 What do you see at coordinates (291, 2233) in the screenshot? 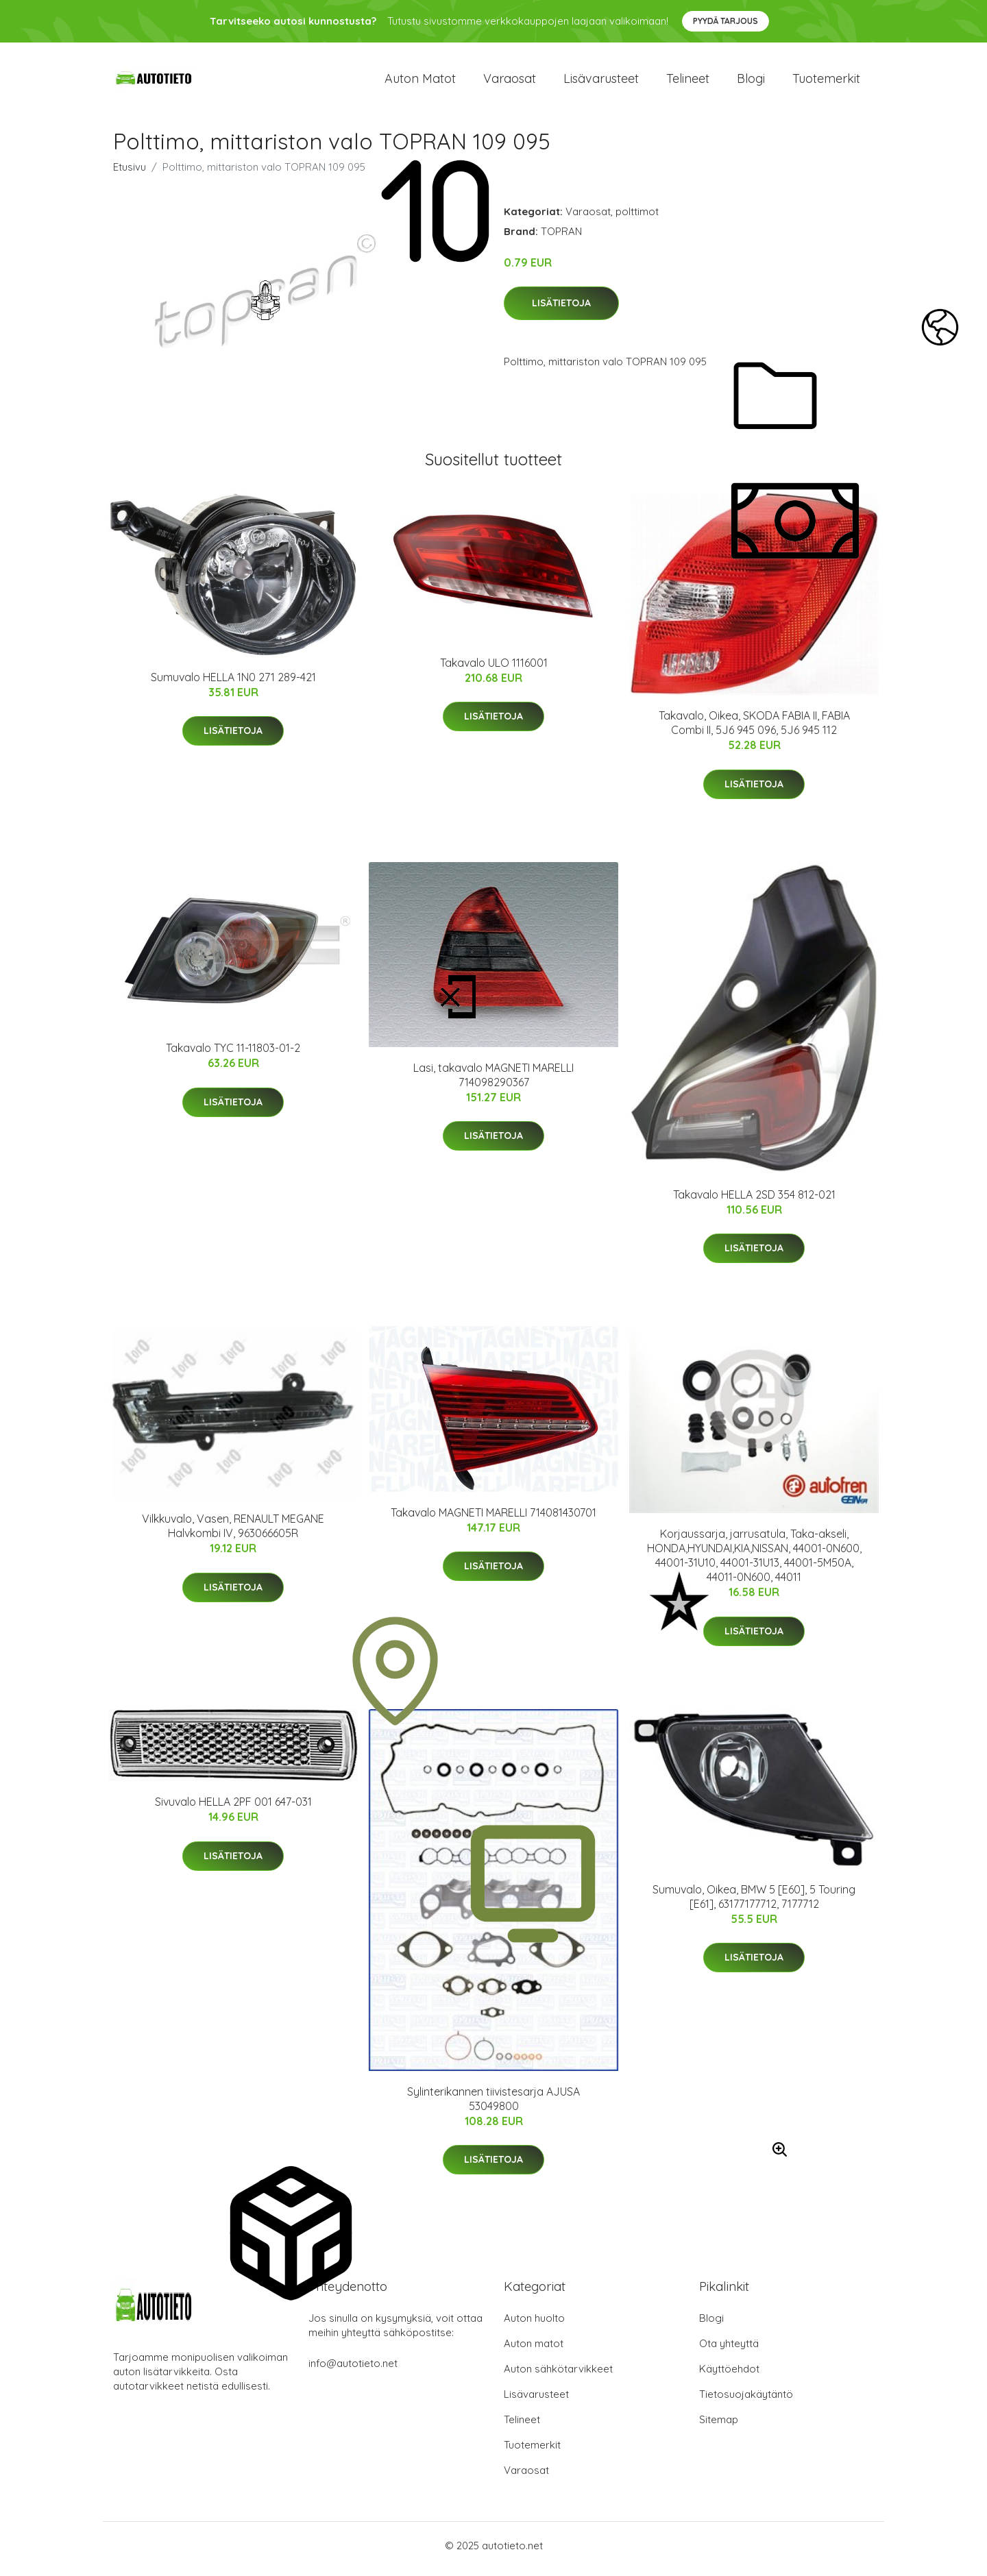
I see `open codesandbox development environment` at bounding box center [291, 2233].